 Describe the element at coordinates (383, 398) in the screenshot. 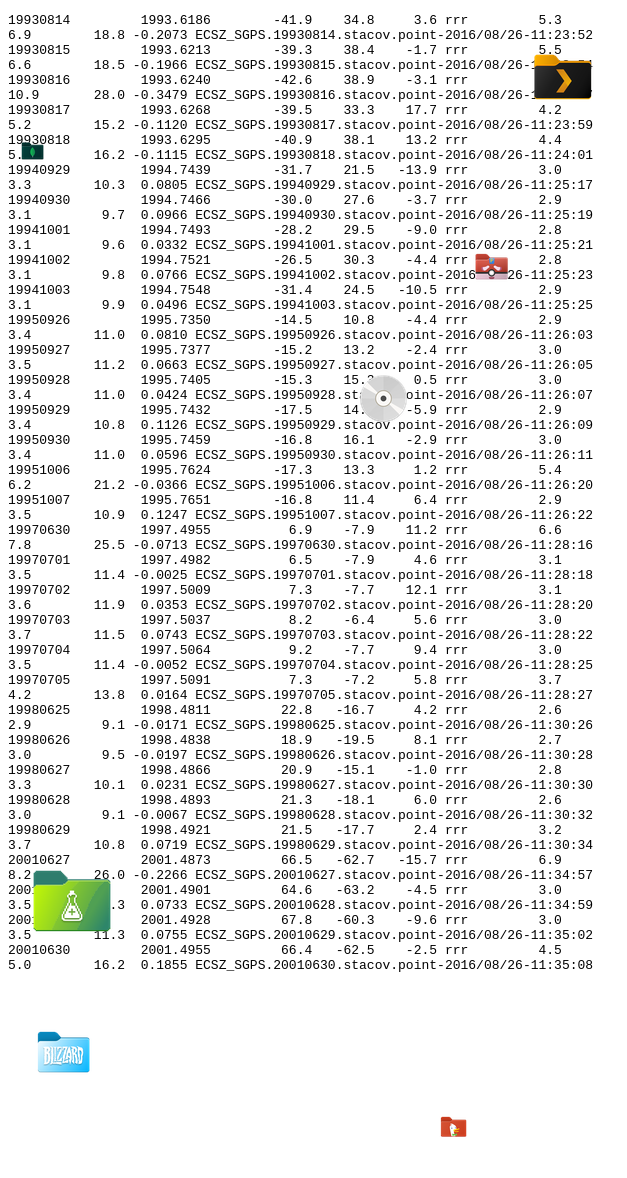

I see `access CD/DVD drive or optical media` at that location.